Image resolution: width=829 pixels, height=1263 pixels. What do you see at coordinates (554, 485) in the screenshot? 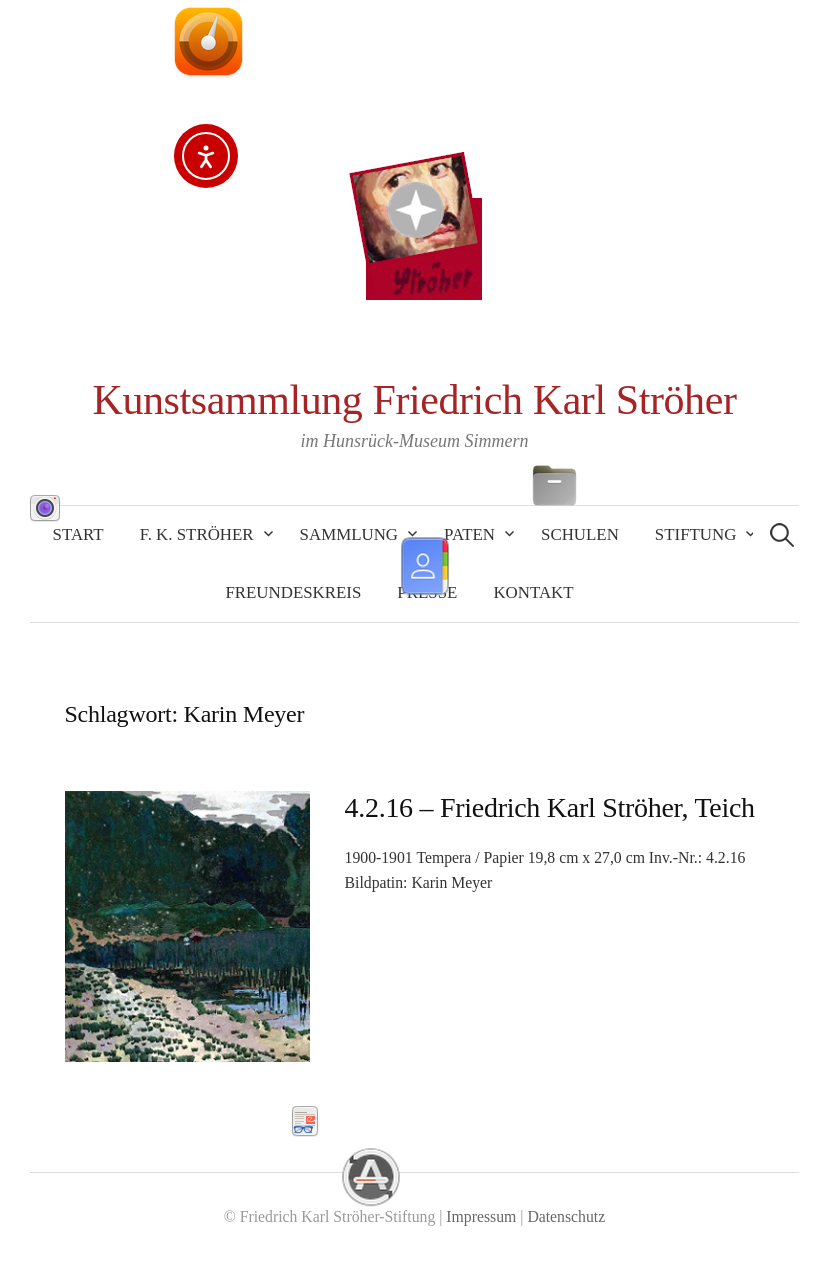
I see `open the file manager application` at bounding box center [554, 485].